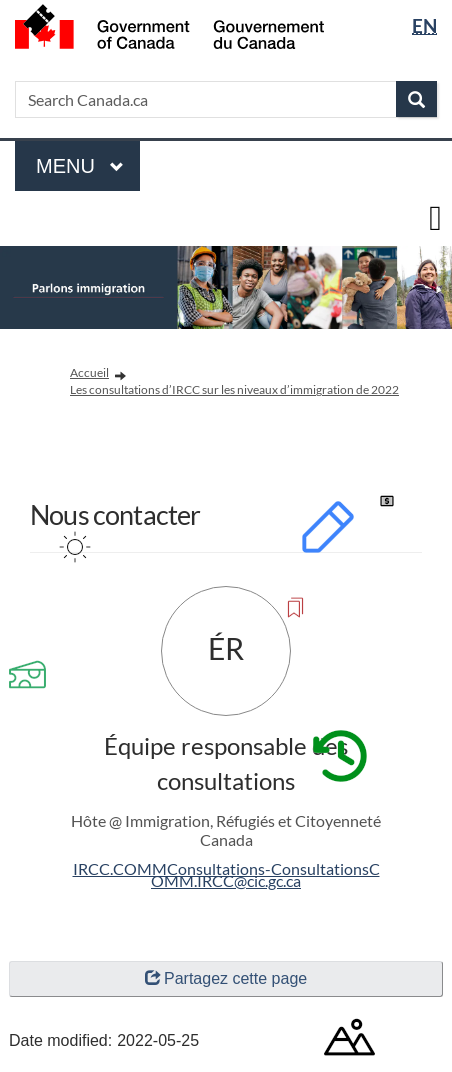  What do you see at coordinates (39, 20) in the screenshot?
I see `view your tickets or passes` at bounding box center [39, 20].